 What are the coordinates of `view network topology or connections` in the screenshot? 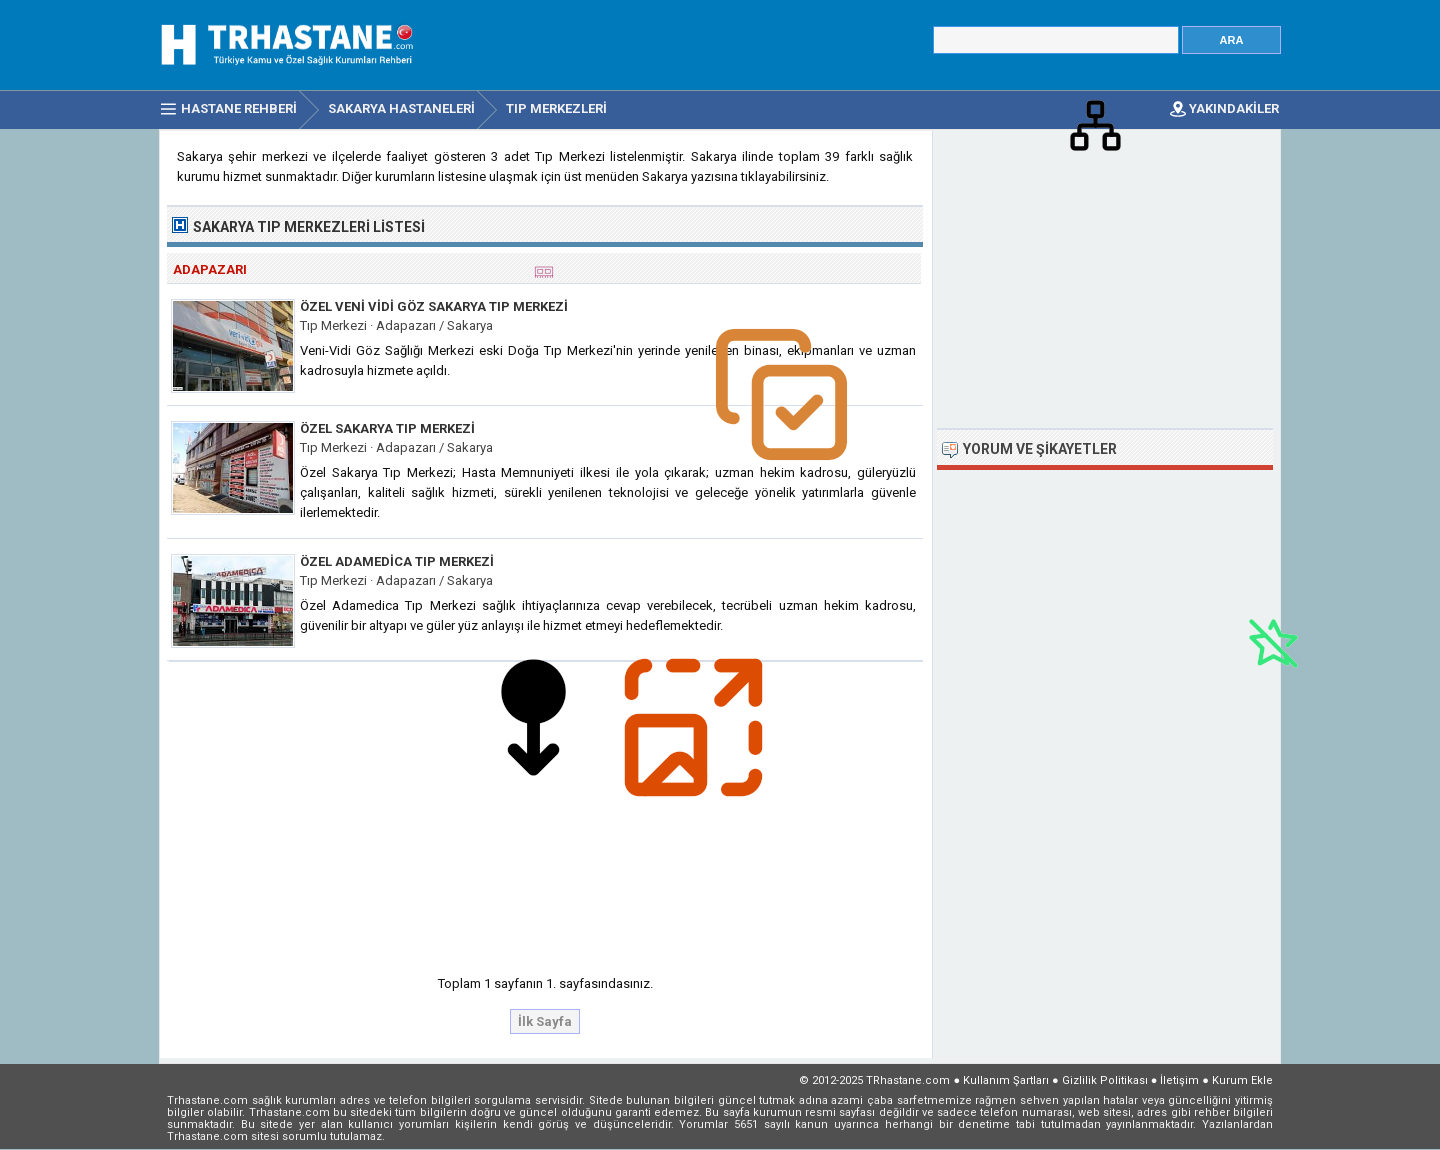 It's located at (1095, 125).